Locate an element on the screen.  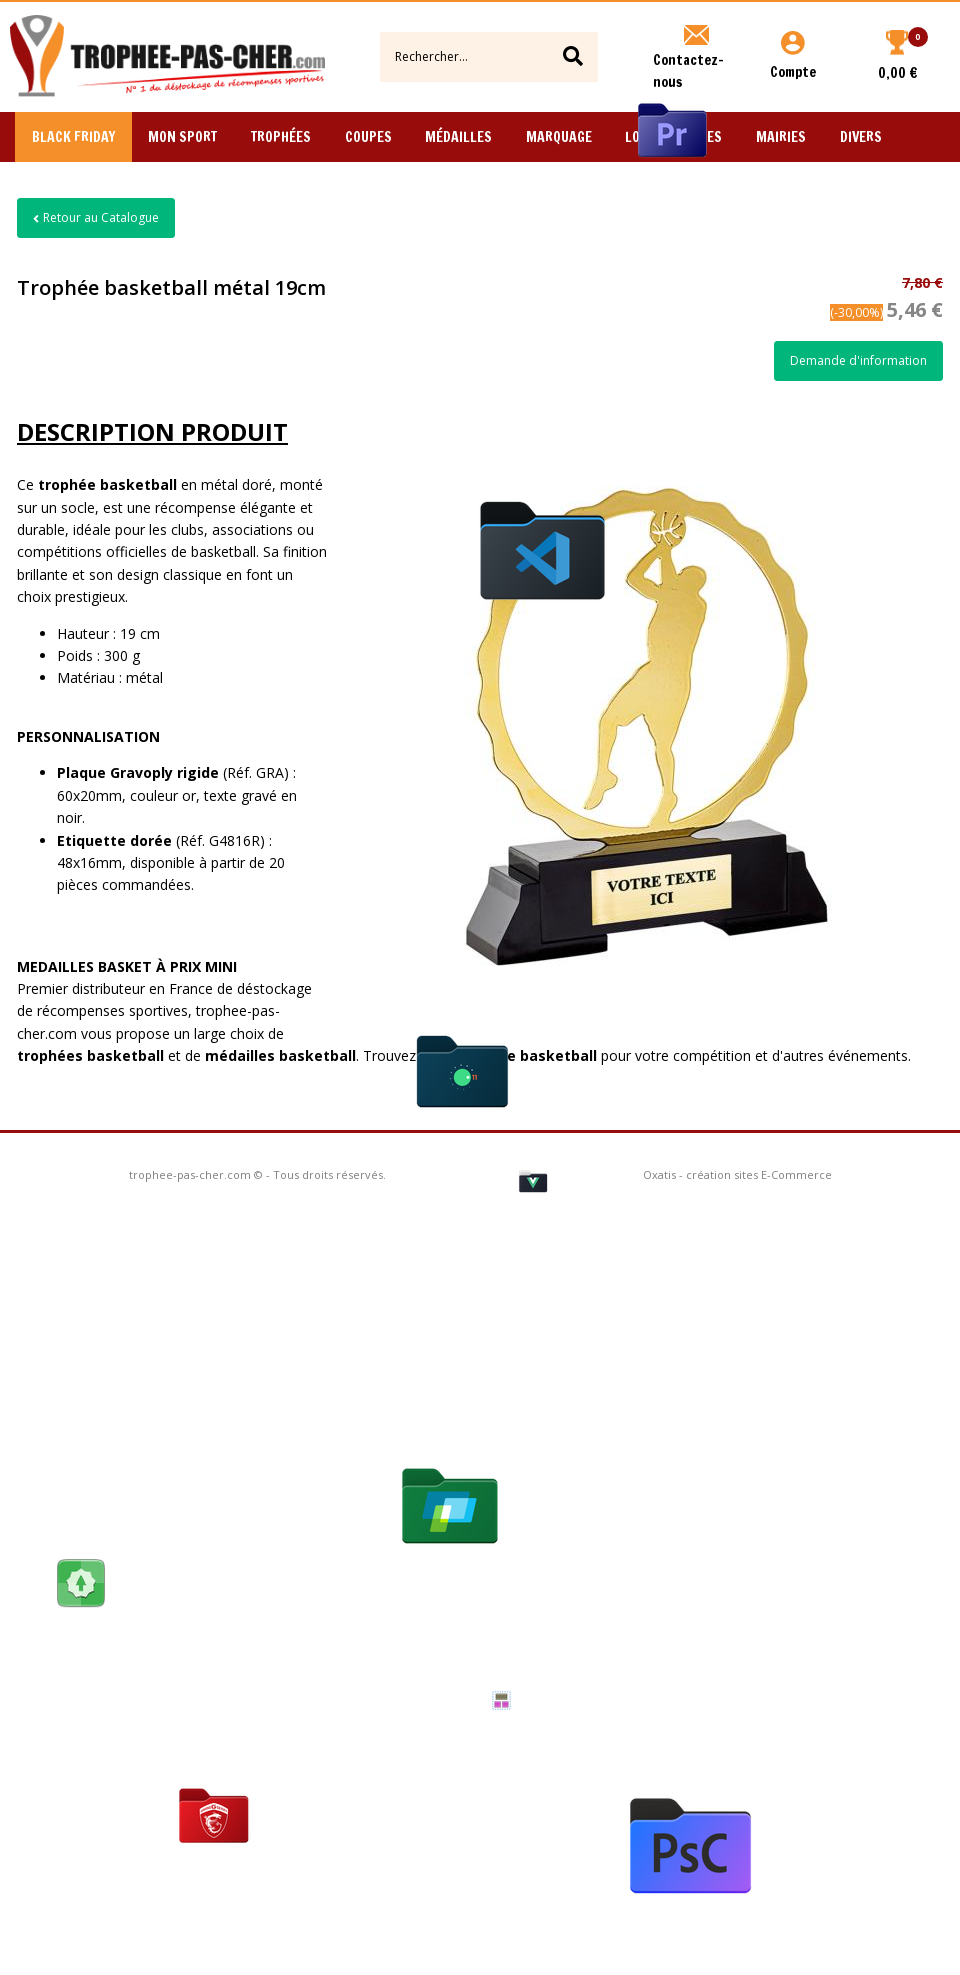
open folder containing MSI software or drivers is located at coordinates (213, 1817).